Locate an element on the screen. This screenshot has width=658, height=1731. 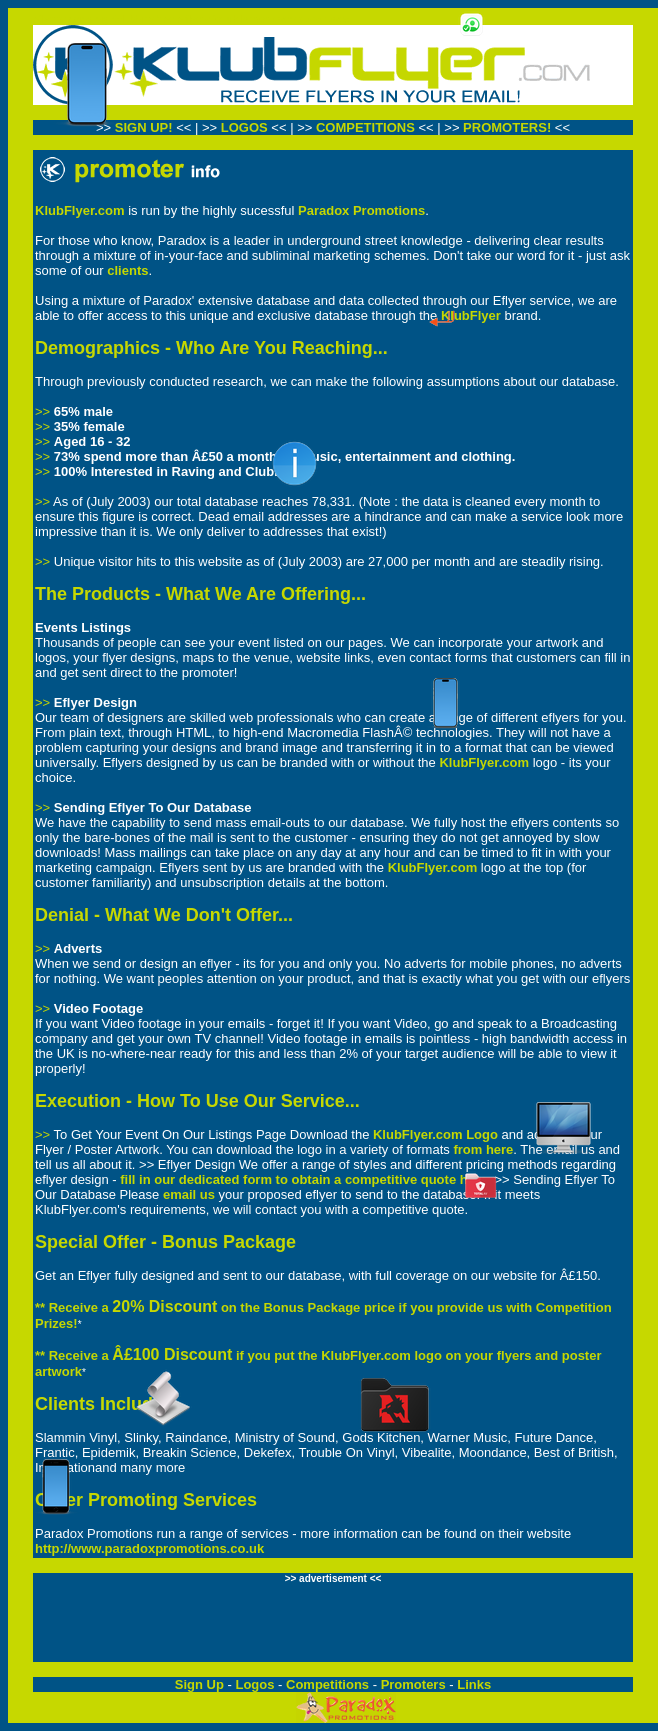
access the script menu application is located at coordinates (163, 1398).